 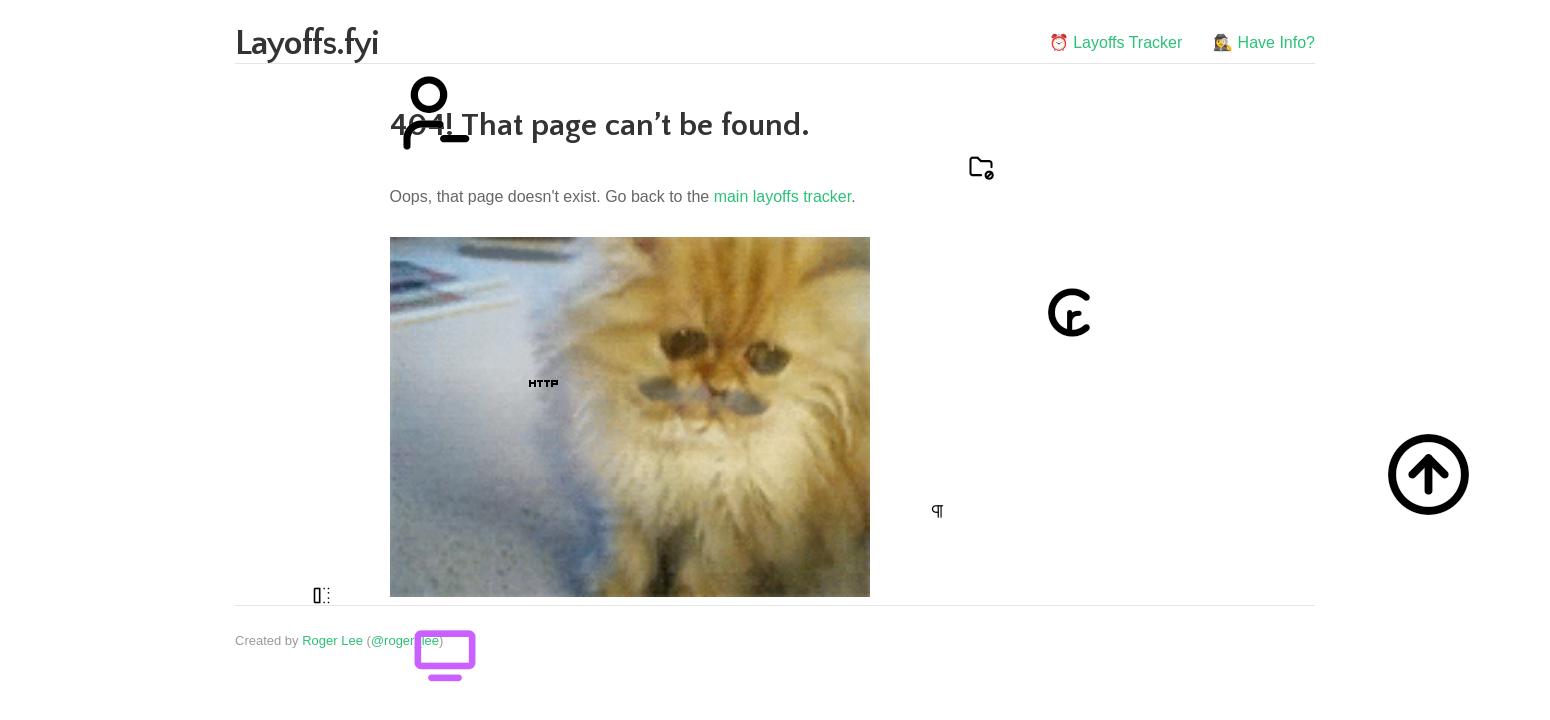 I want to click on align selected element to the left, so click(x=321, y=595).